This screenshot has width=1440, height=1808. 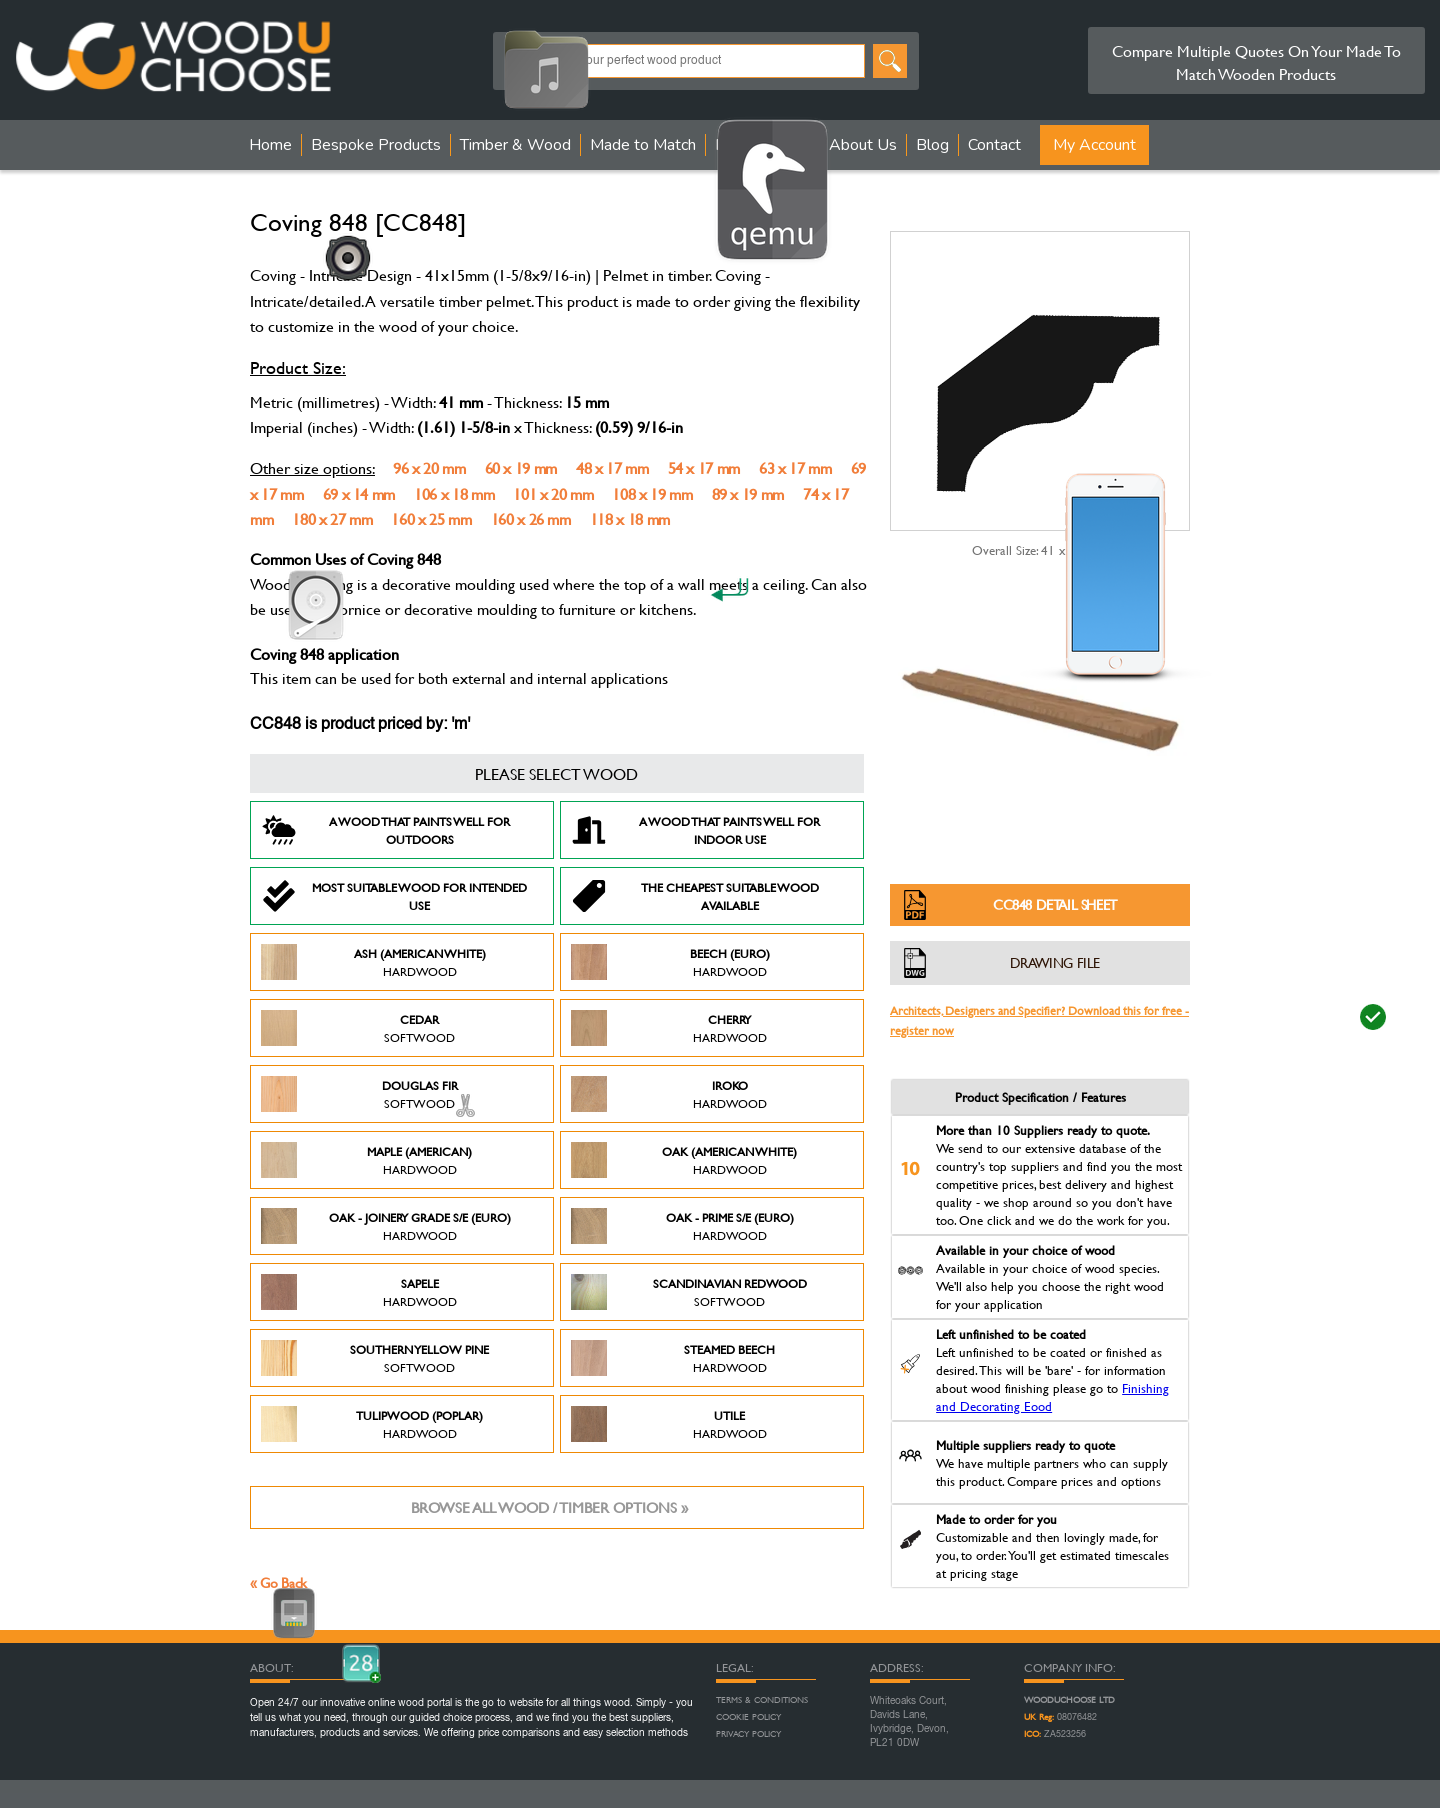 I want to click on reply to all recipients of an email, so click(x=729, y=587).